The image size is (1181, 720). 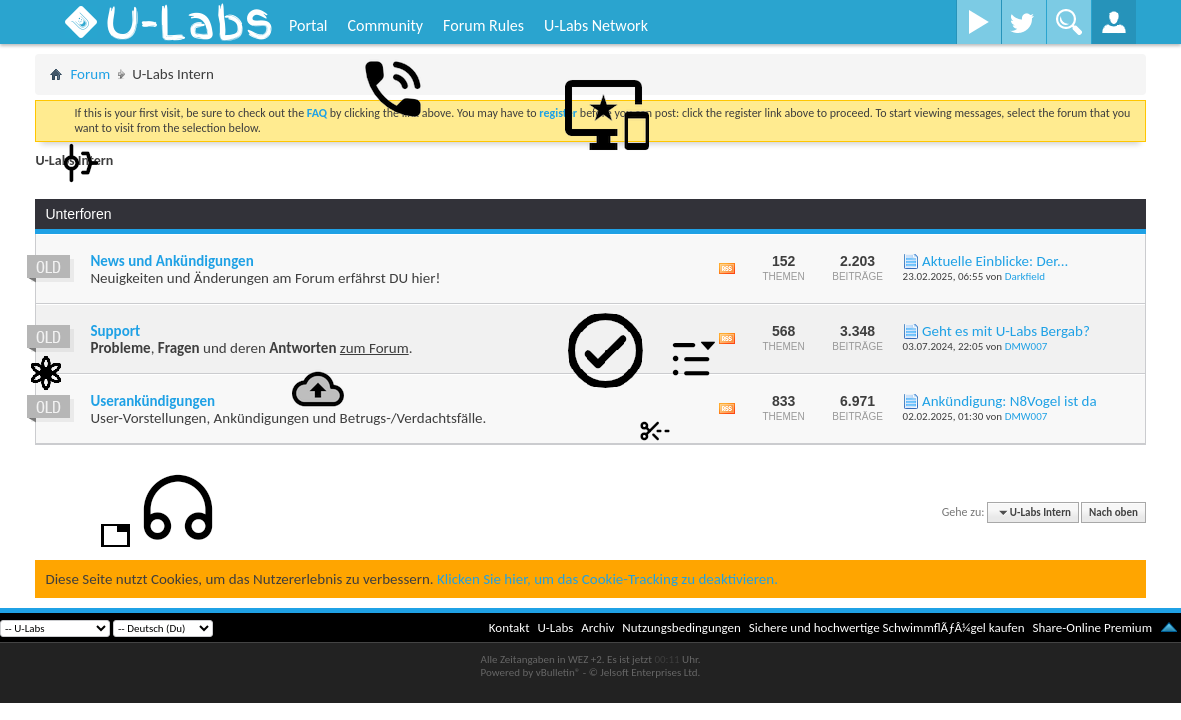 What do you see at coordinates (655, 431) in the screenshot?
I see `cut along the dotted line` at bounding box center [655, 431].